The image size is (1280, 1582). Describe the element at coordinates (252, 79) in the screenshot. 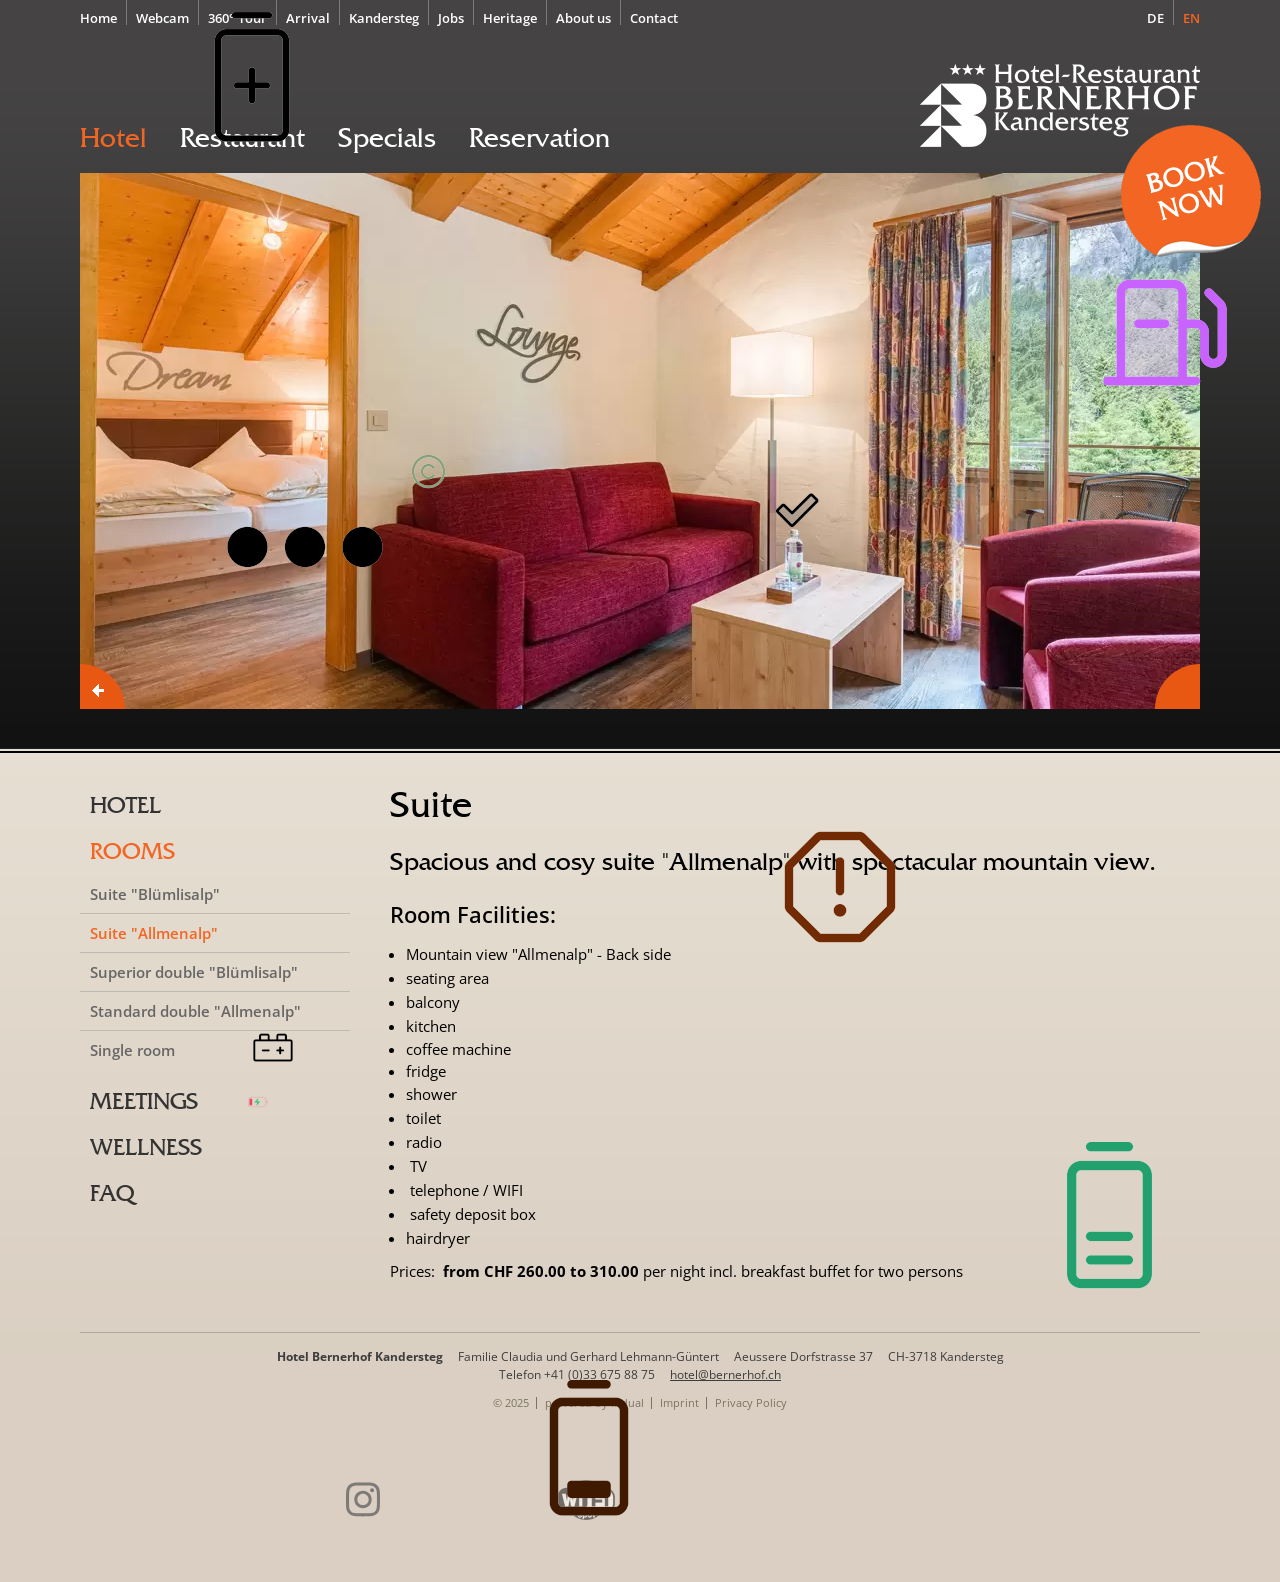

I see `add a new battery or power source` at that location.